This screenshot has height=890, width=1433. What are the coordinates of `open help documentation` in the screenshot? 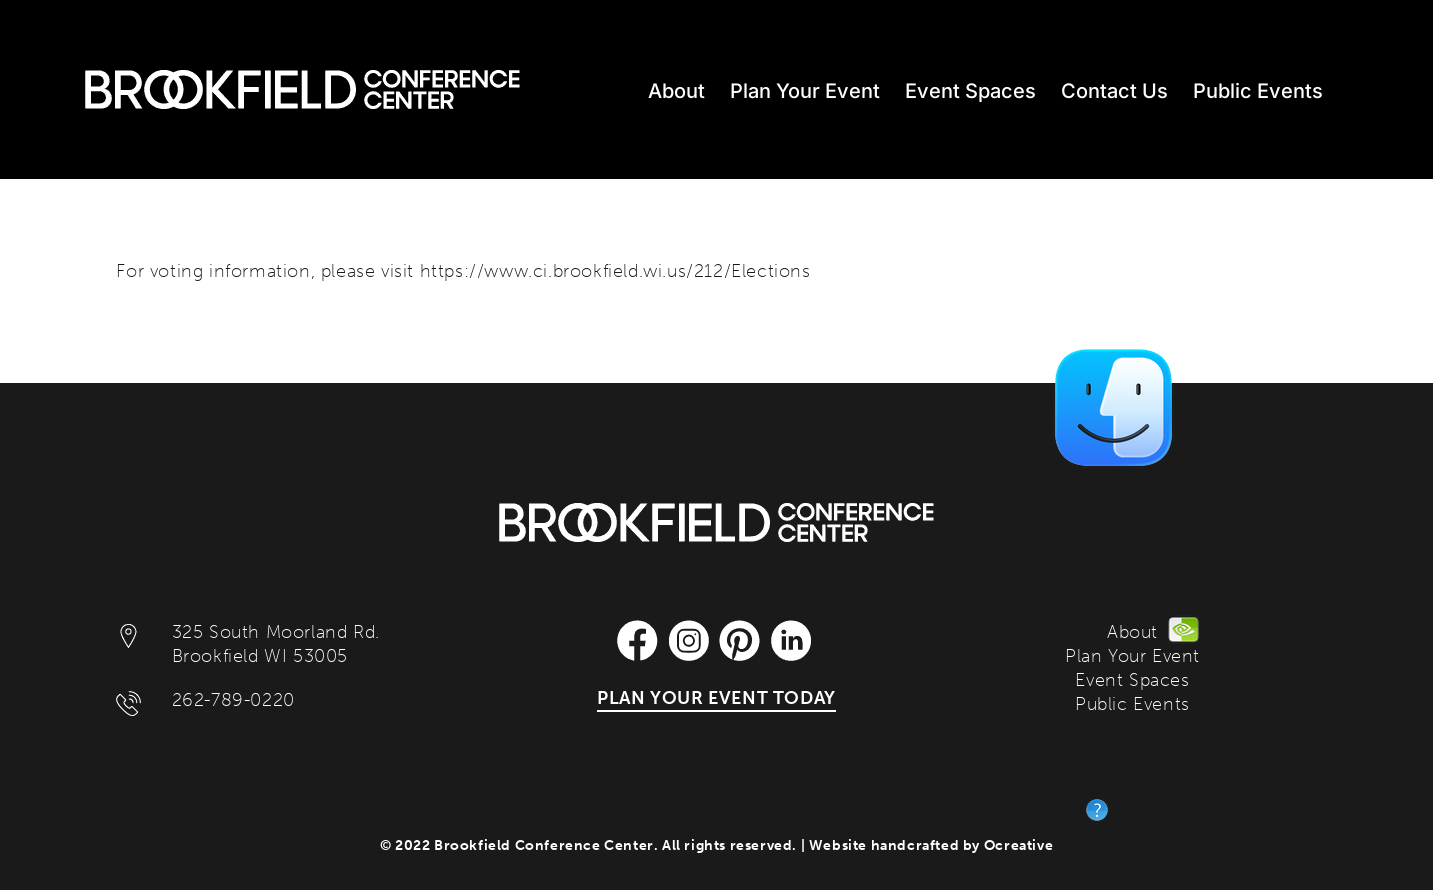 It's located at (1097, 810).